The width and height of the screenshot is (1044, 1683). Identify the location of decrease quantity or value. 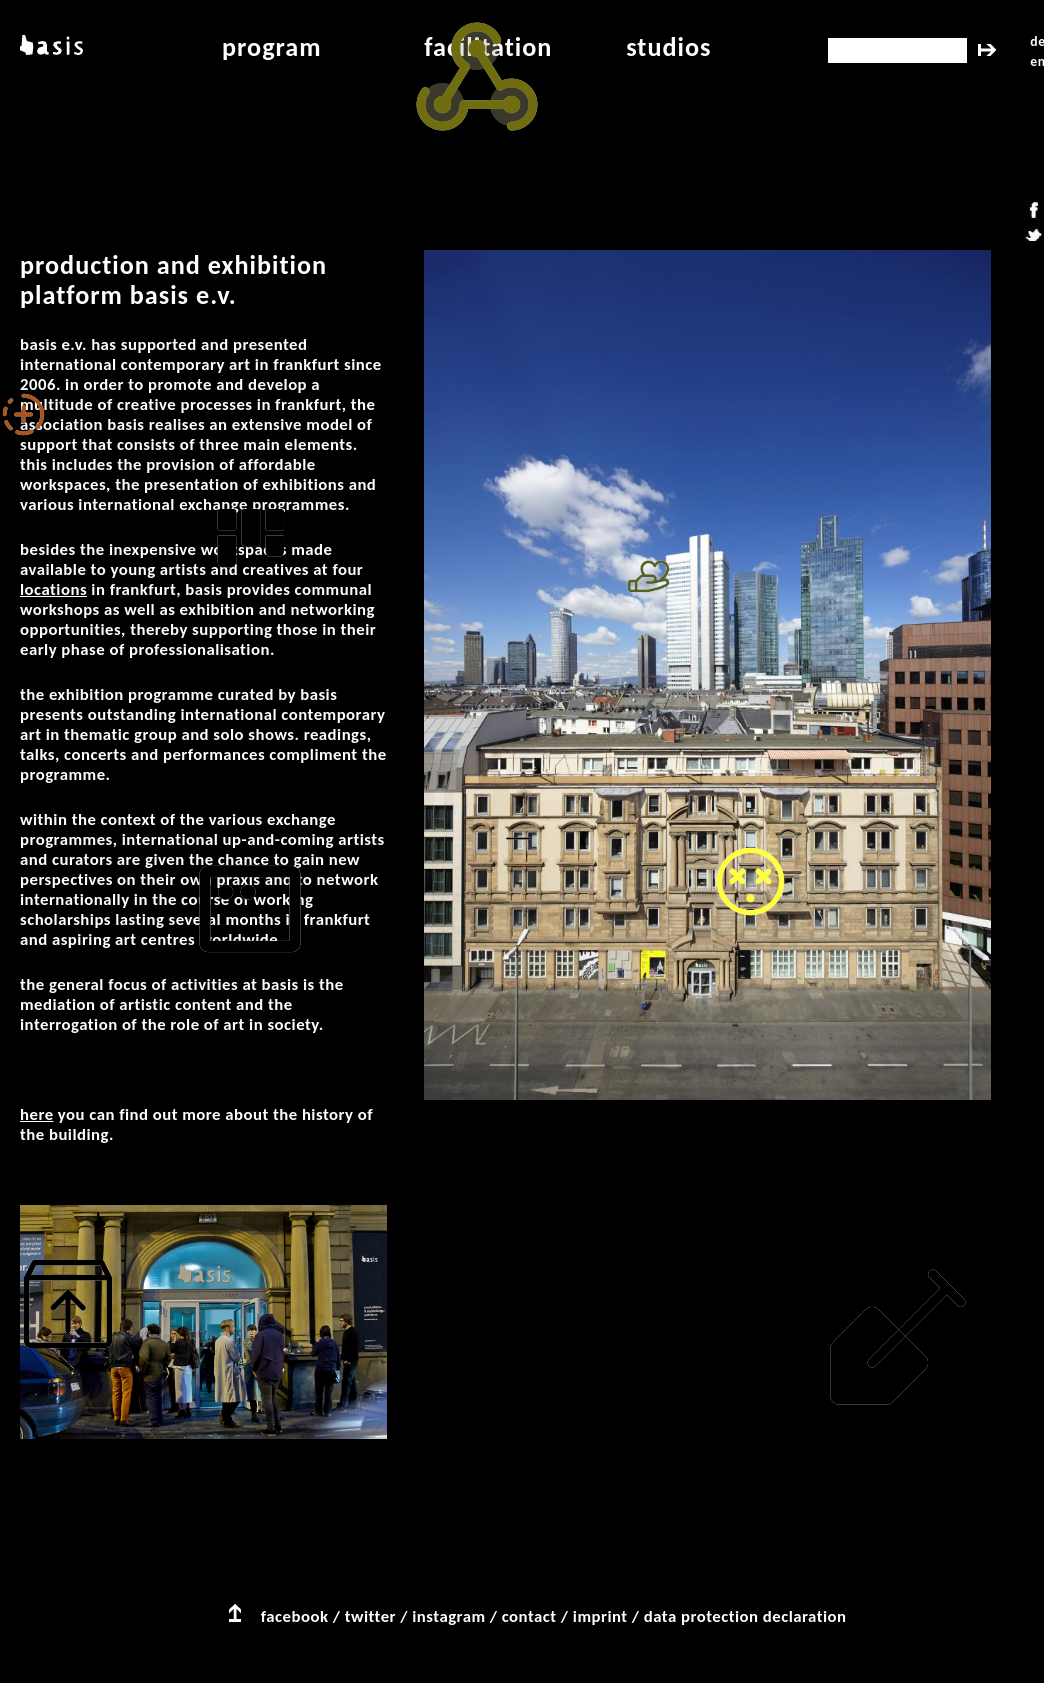
(518, 838).